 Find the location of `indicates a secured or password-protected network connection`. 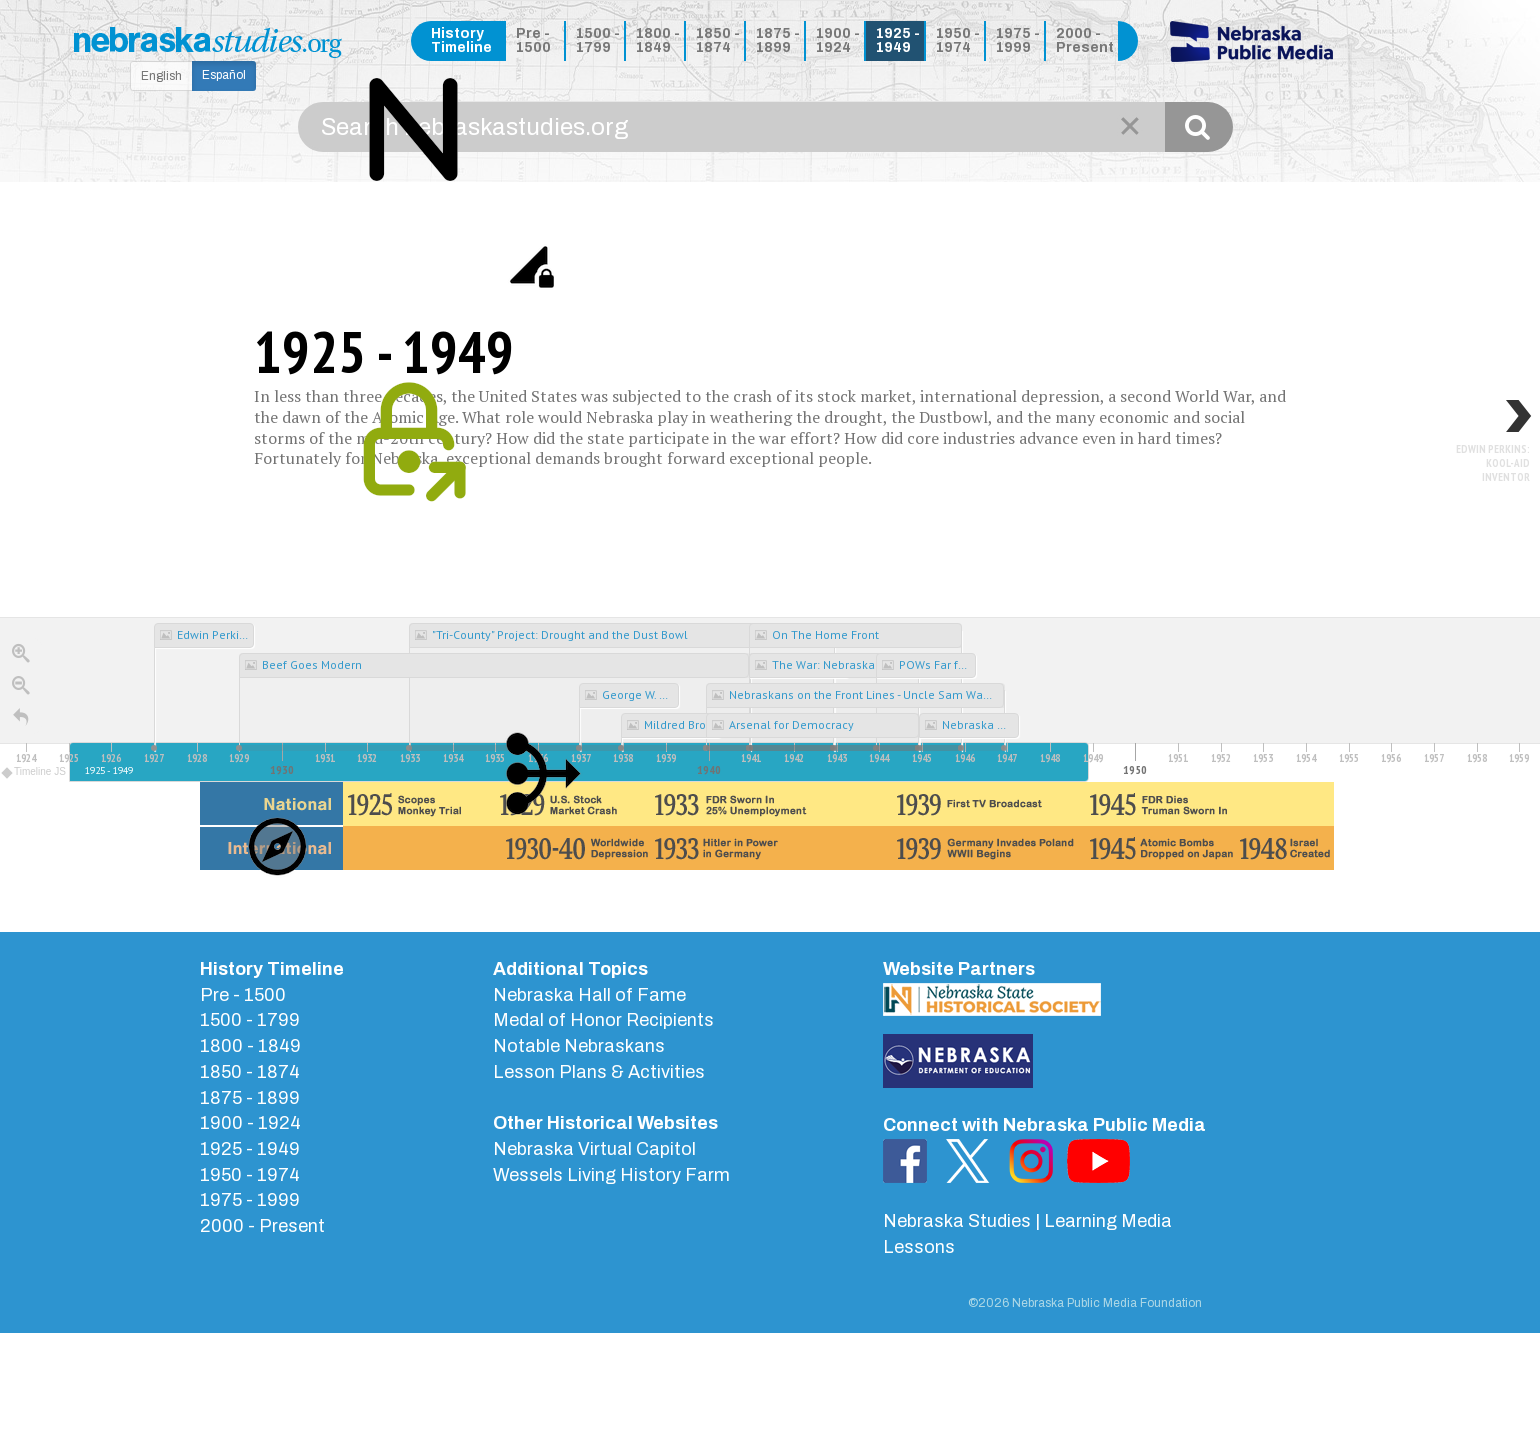

indicates a secured or password-protected network connection is located at coordinates (530, 266).